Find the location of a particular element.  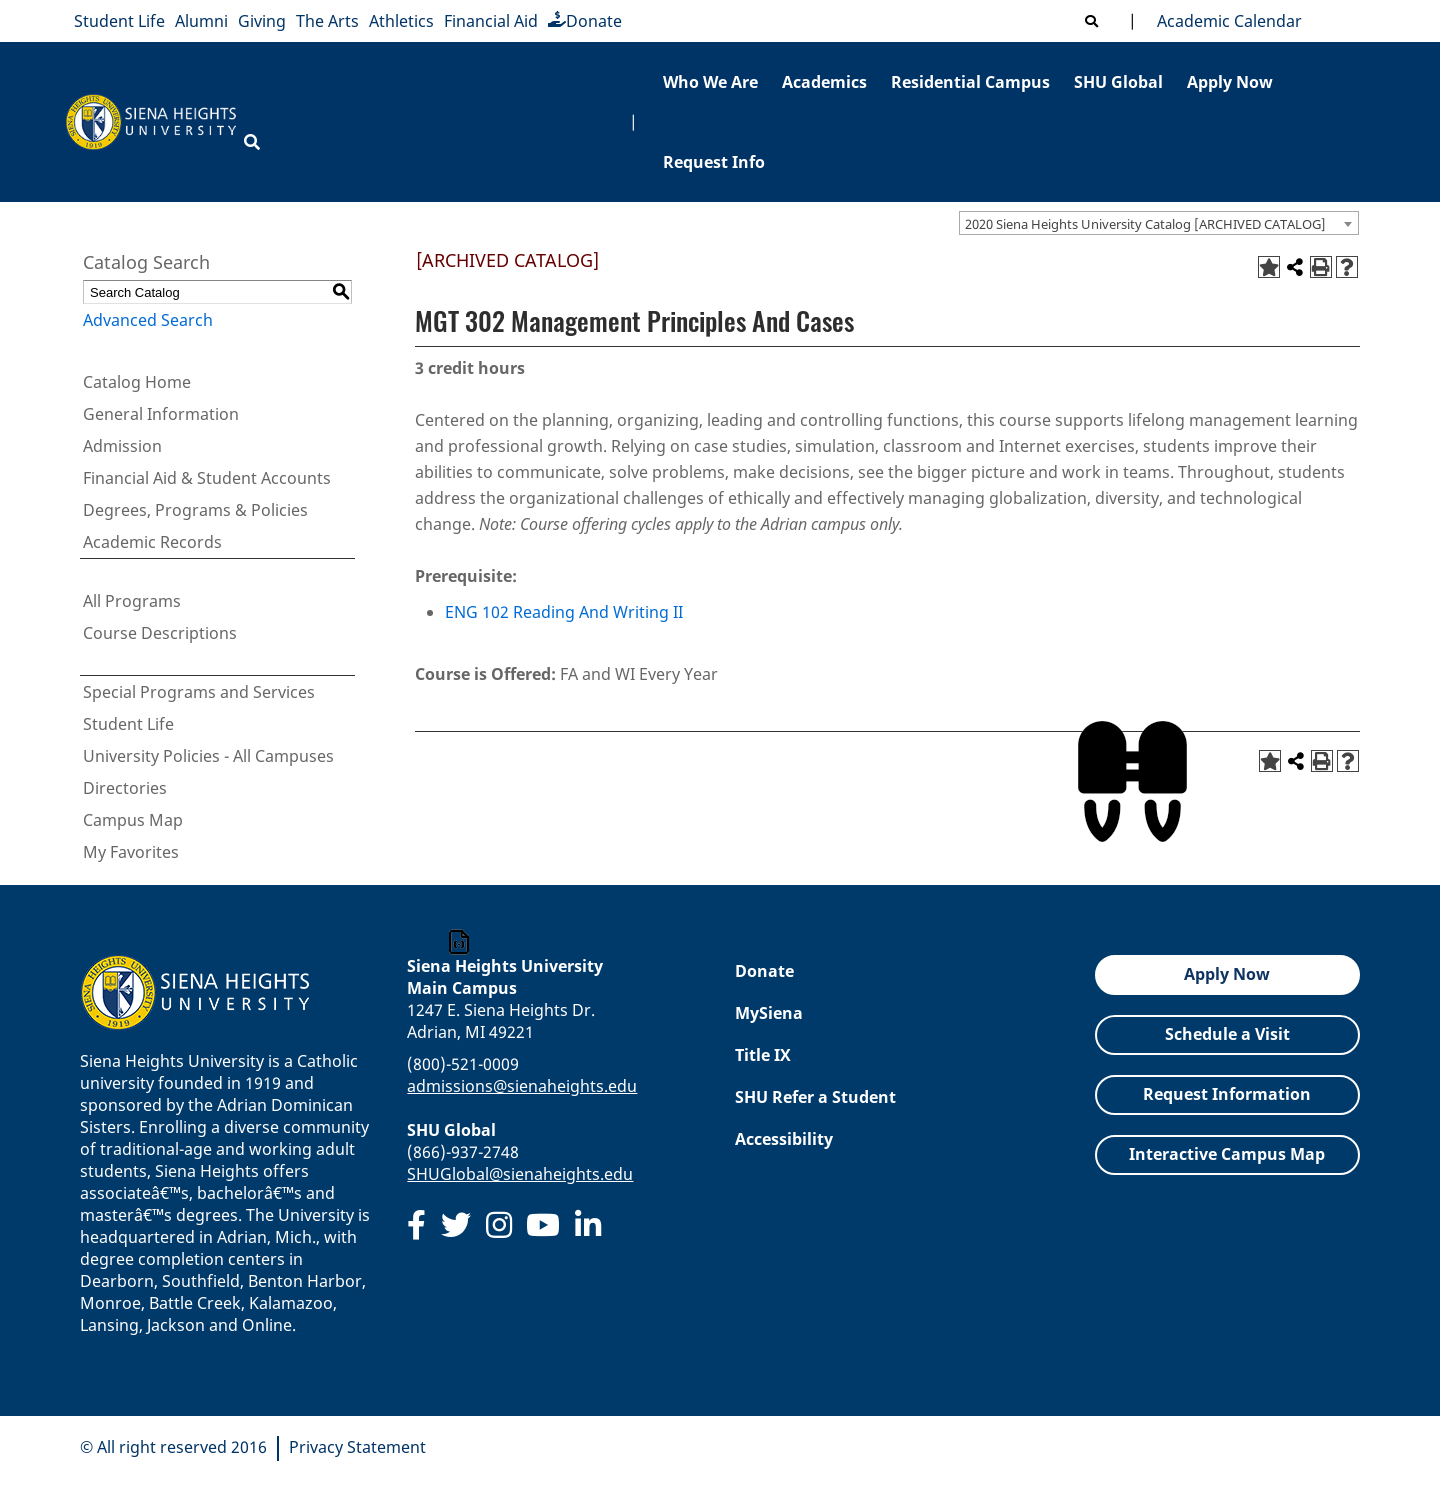

access a file with wireless or signal data is located at coordinates (459, 942).